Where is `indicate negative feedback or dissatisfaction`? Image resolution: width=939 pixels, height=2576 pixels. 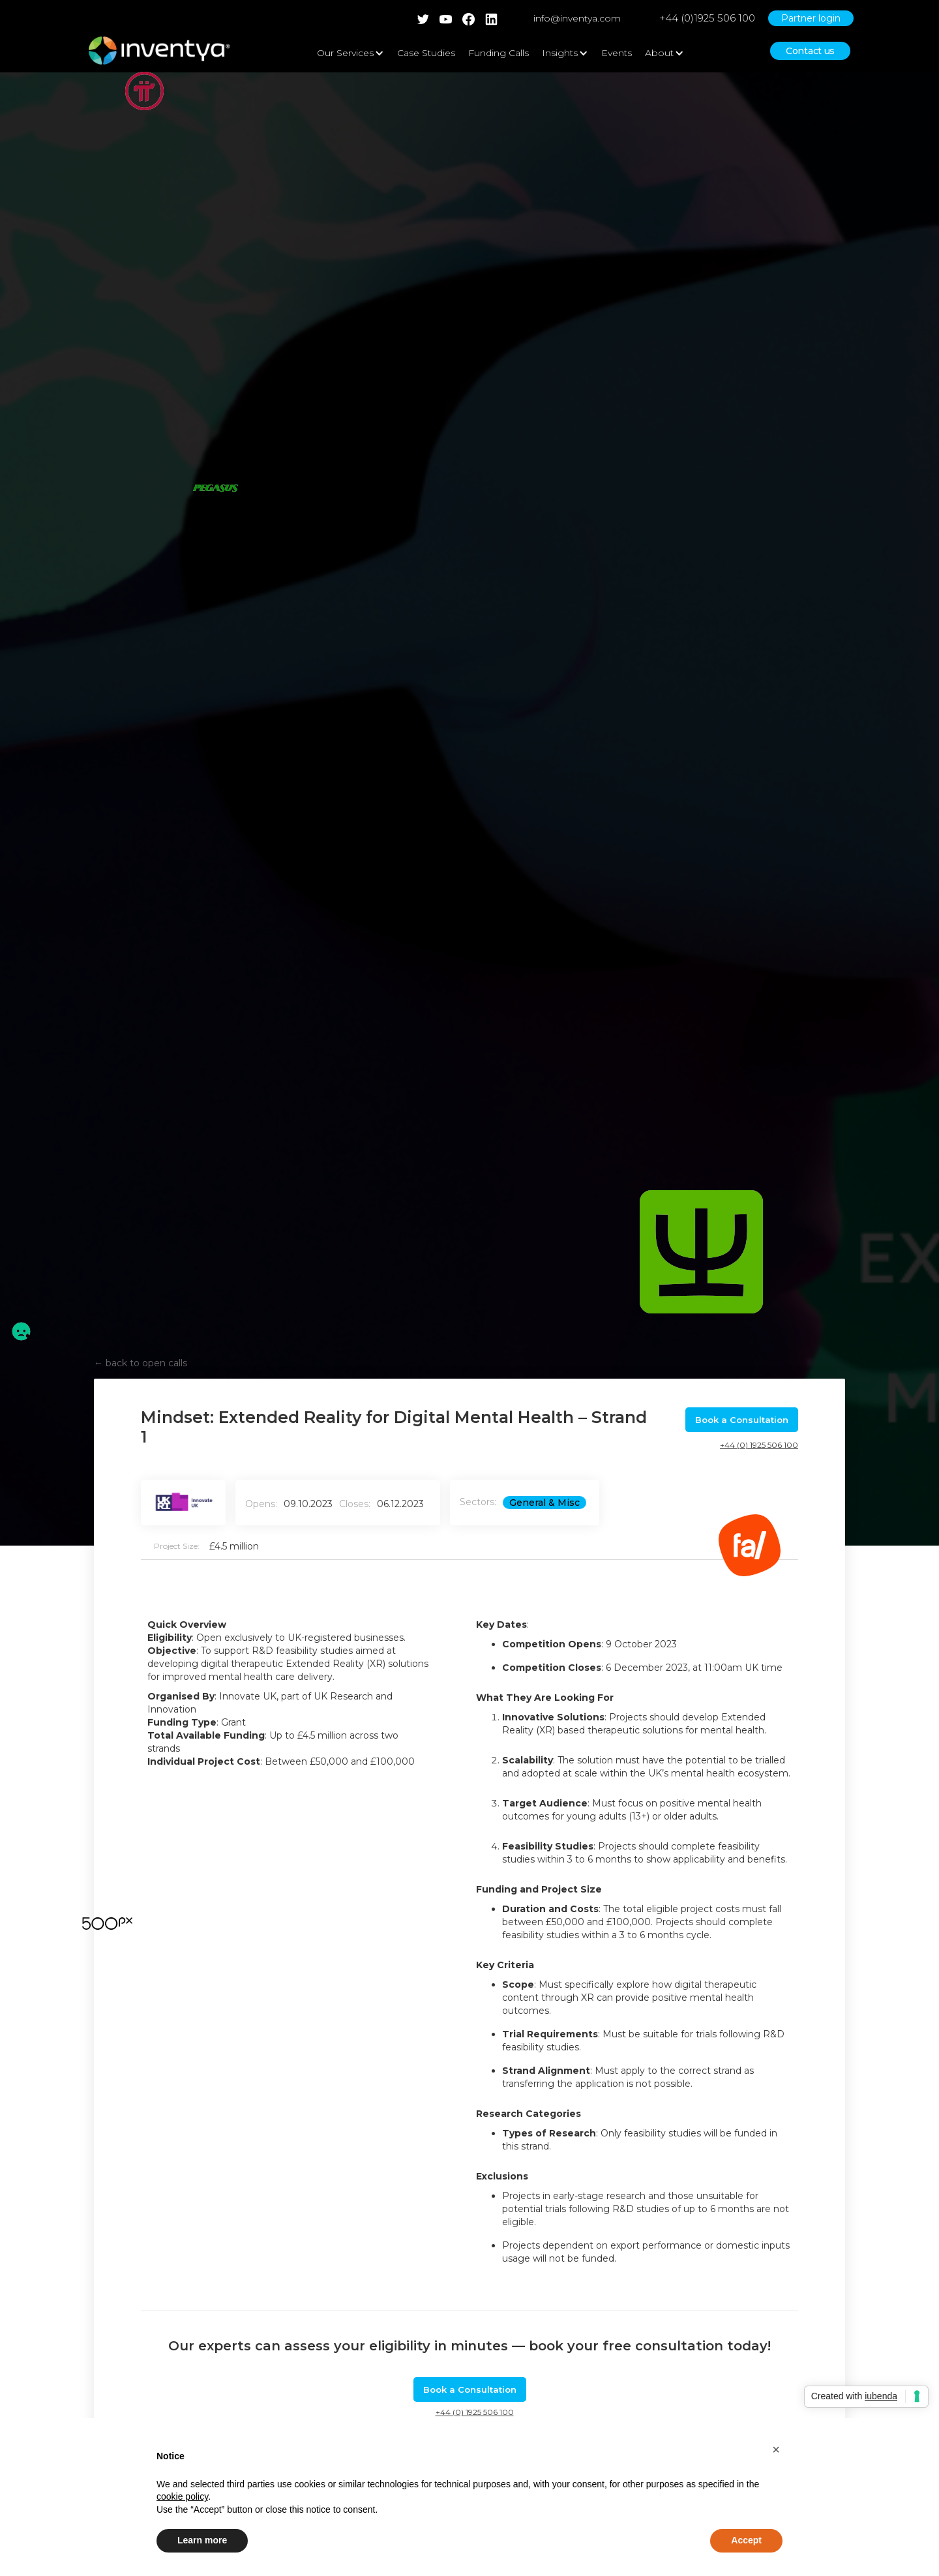
indicate negative feedback or dissatisfaction is located at coordinates (21, 1331).